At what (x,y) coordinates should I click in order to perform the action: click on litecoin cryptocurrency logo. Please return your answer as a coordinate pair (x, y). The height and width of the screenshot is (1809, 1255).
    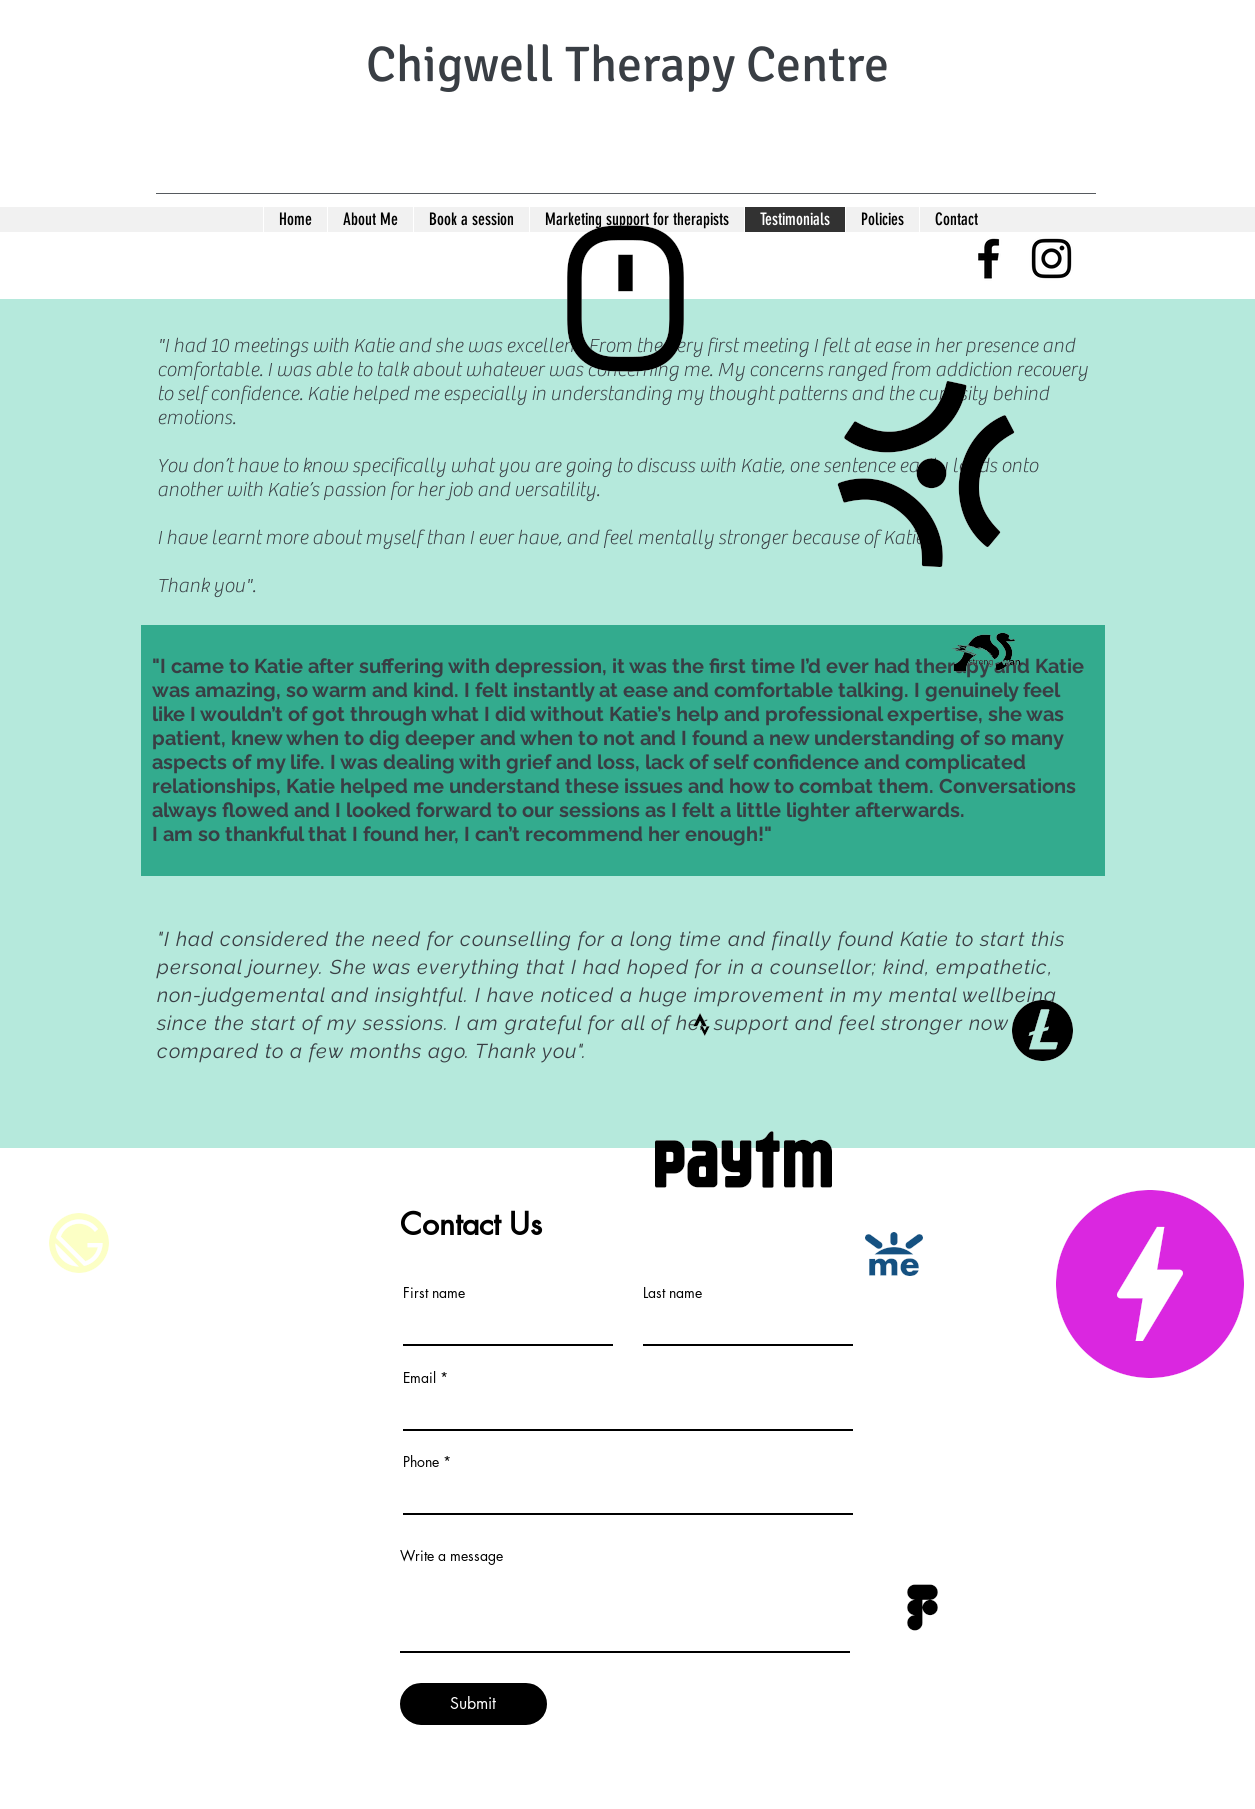
    Looking at the image, I should click on (1042, 1030).